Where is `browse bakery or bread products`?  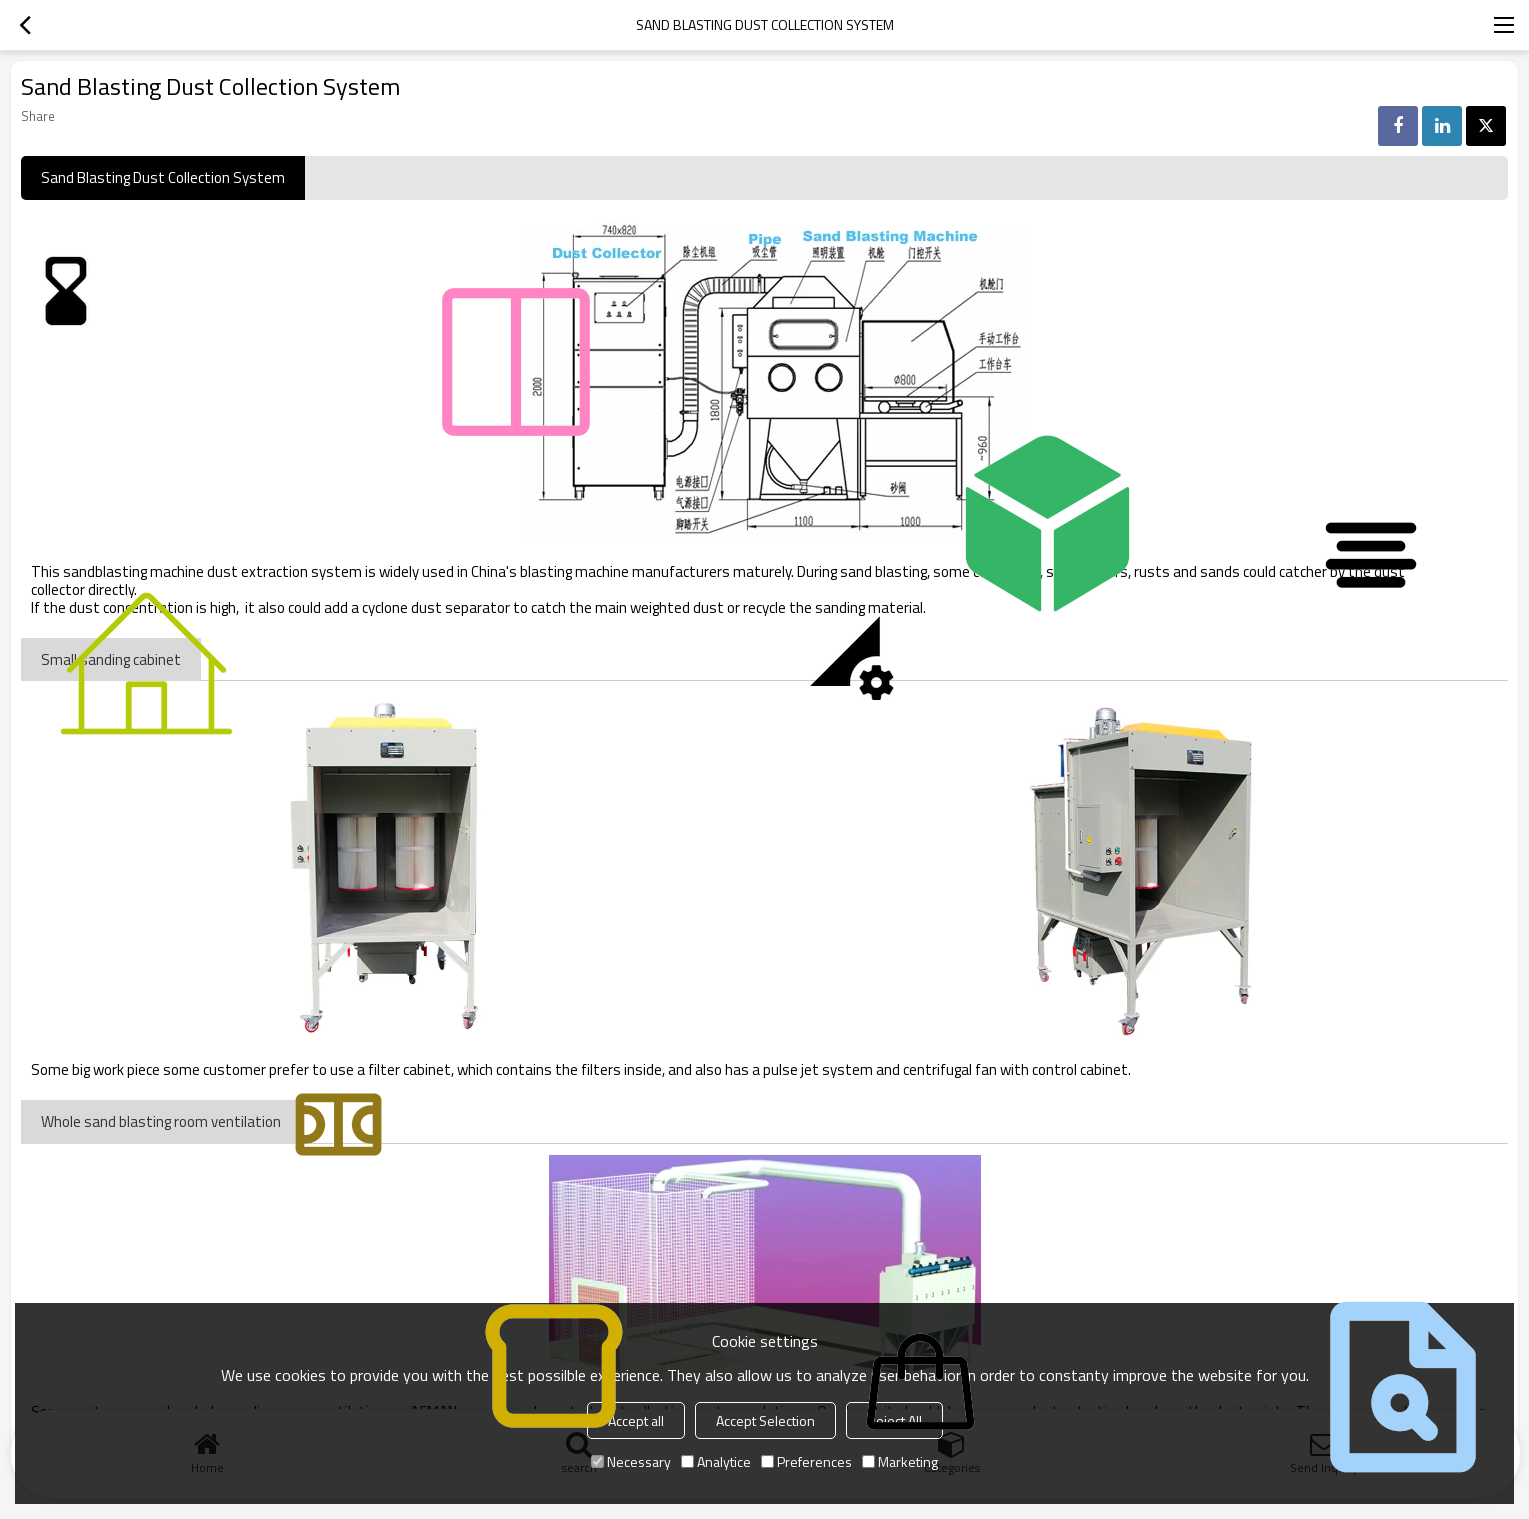 browse bakery or bread products is located at coordinates (554, 1366).